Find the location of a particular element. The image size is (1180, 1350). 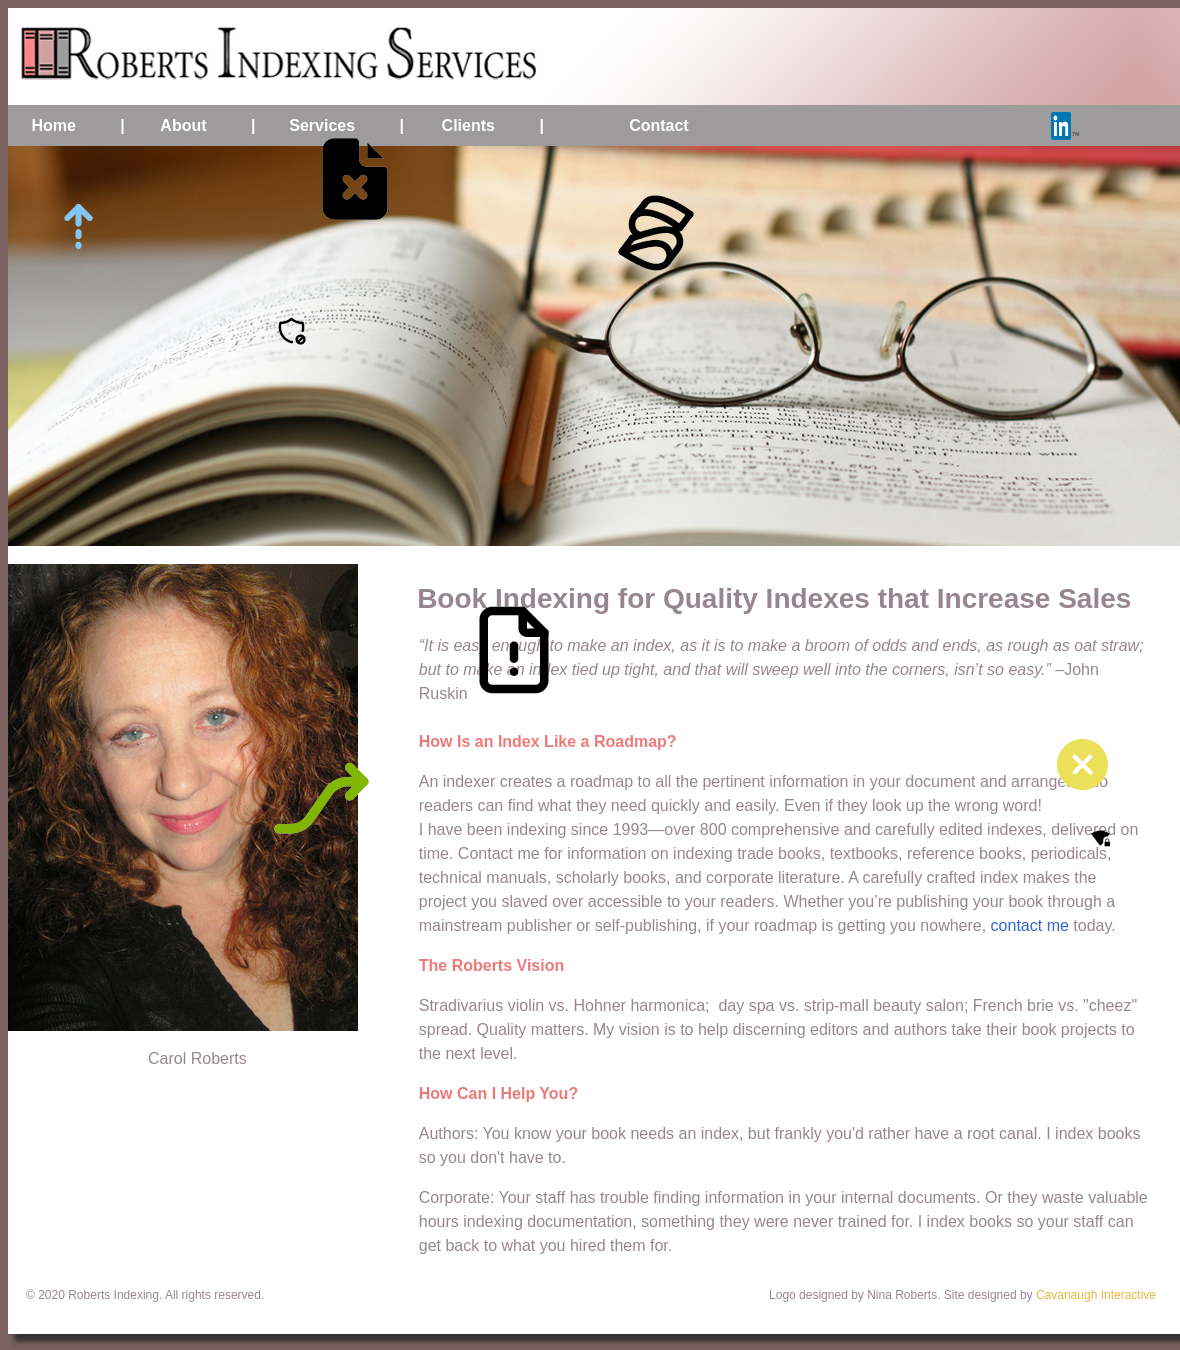

cancel or disable security protection is located at coordinates (291, 330).